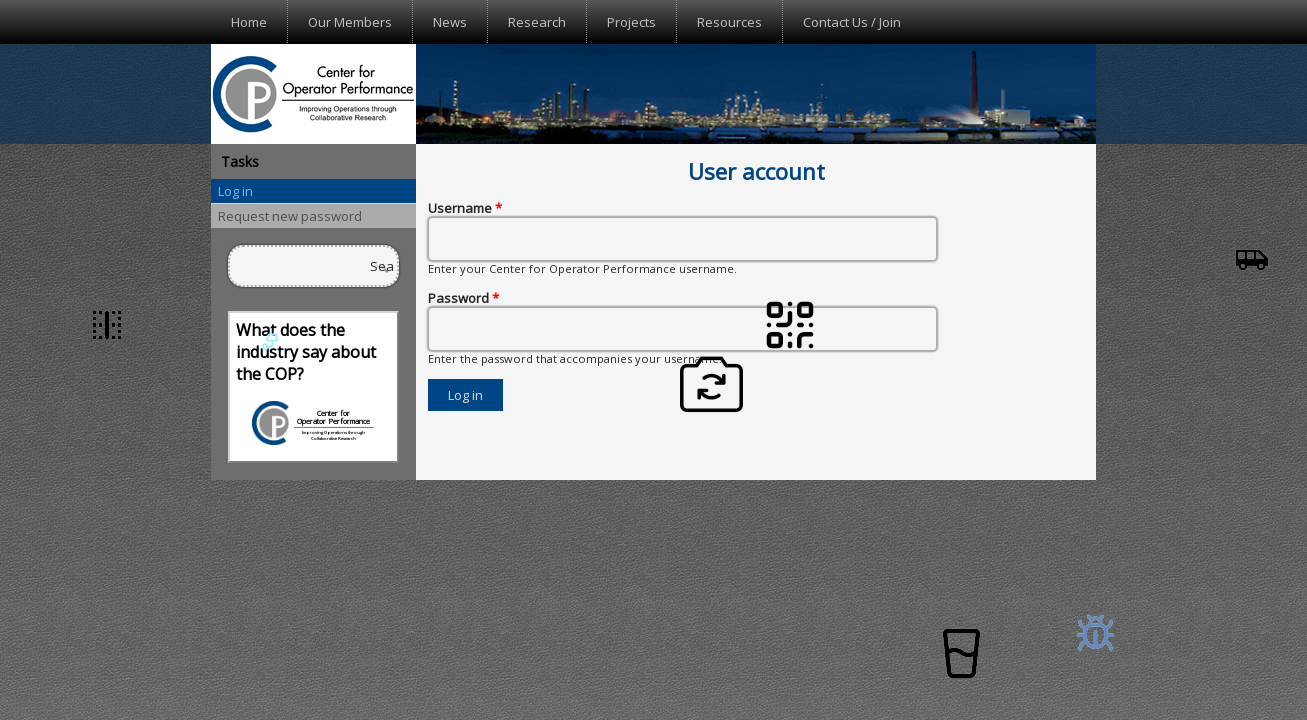 This screenshot has width=1307, height=720. What do you see at coordinates (270, 341) in the screenshot?
I see `select a wall-mounted light fixture` at bounding box center [270, 341].